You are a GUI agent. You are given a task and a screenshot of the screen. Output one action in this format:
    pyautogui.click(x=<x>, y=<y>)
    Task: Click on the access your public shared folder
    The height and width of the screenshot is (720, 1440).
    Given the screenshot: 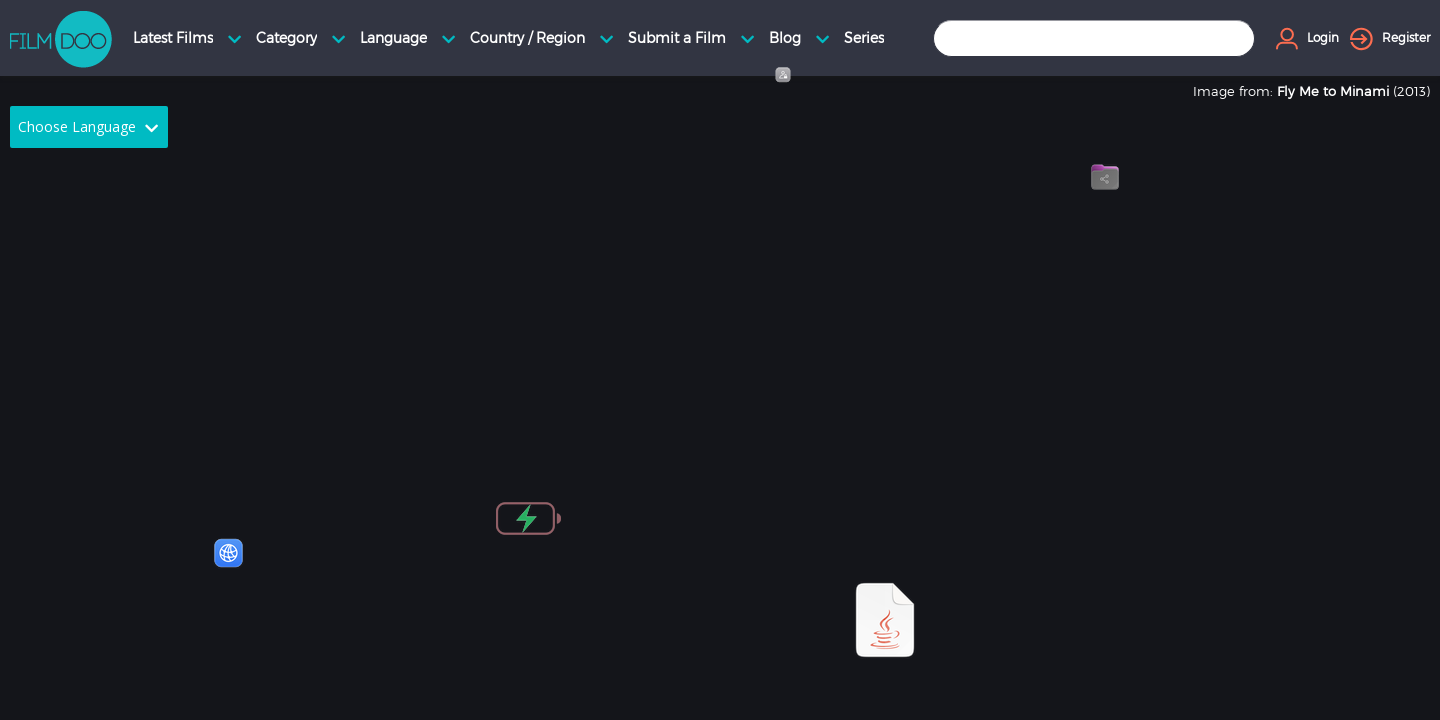 What is the action you would take?
    pyautogui.click(x=1105, y=177)
    